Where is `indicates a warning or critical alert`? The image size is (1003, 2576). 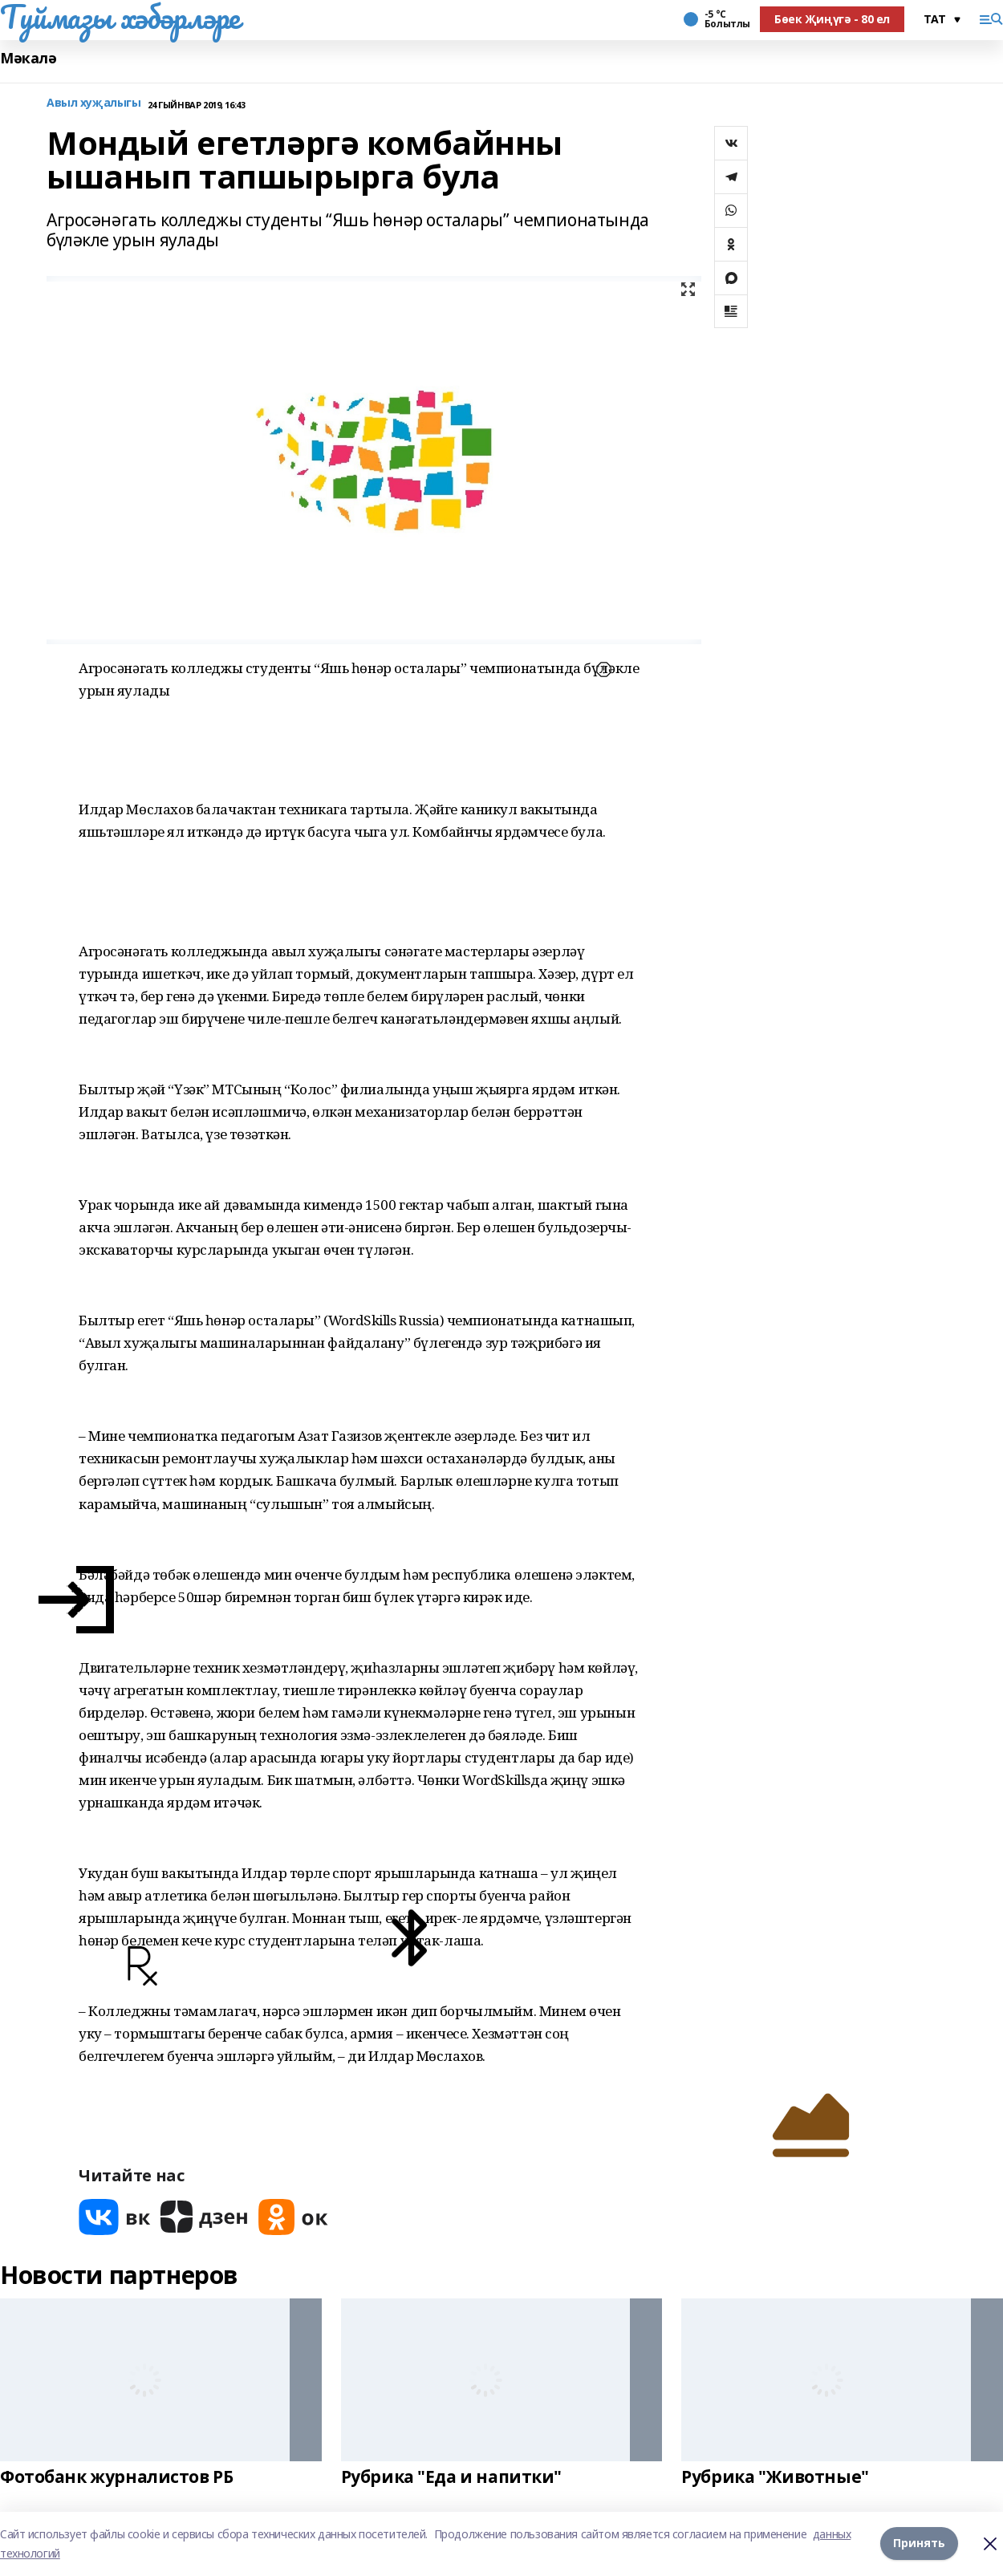 indicates a warning or critical alert is located at coordinates (603, 669).